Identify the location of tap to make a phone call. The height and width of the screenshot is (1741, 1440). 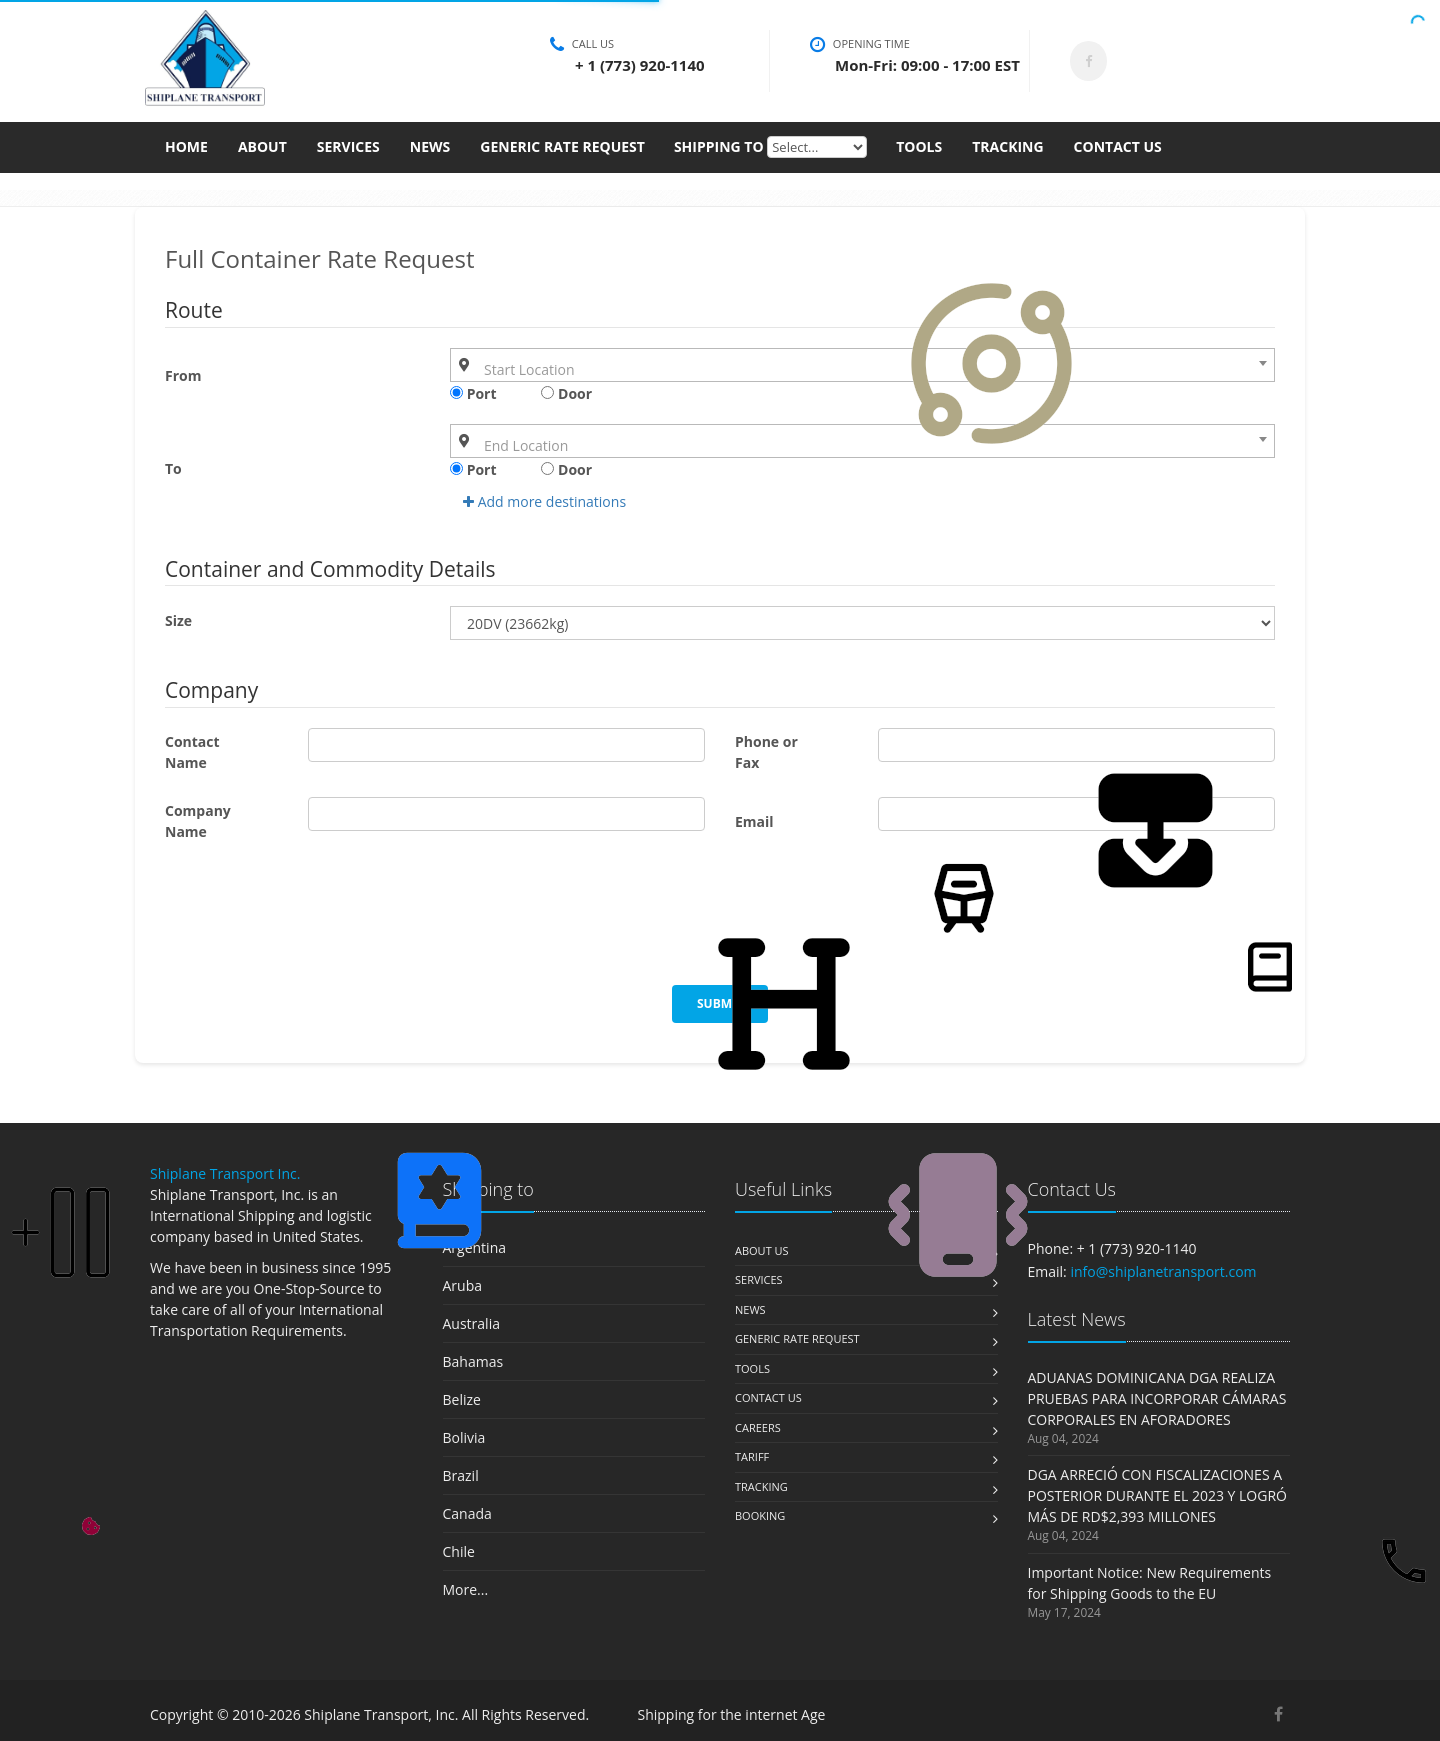
(1404, 1561).